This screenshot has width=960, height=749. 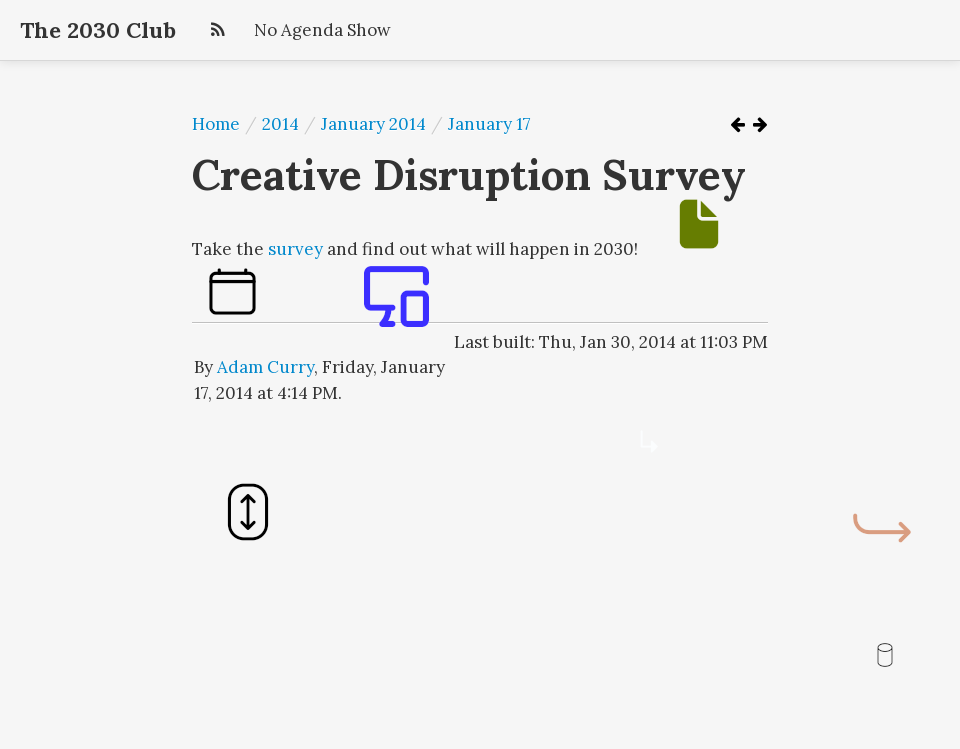 What do you see at coordinates (232, 291) in the screenshot?
I see `view empty calendar or schedule` at bounding box center [232, 291].